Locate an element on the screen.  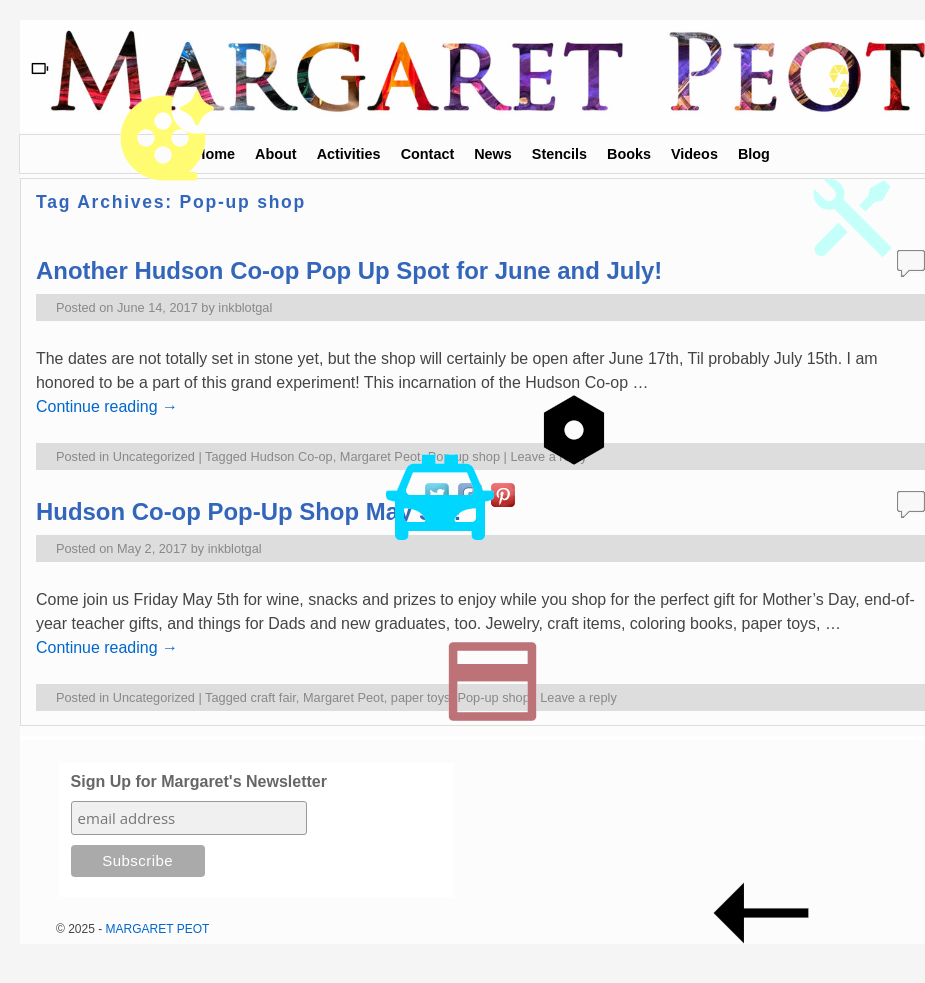
view saved payment methods is located at coordinates (492, 681).